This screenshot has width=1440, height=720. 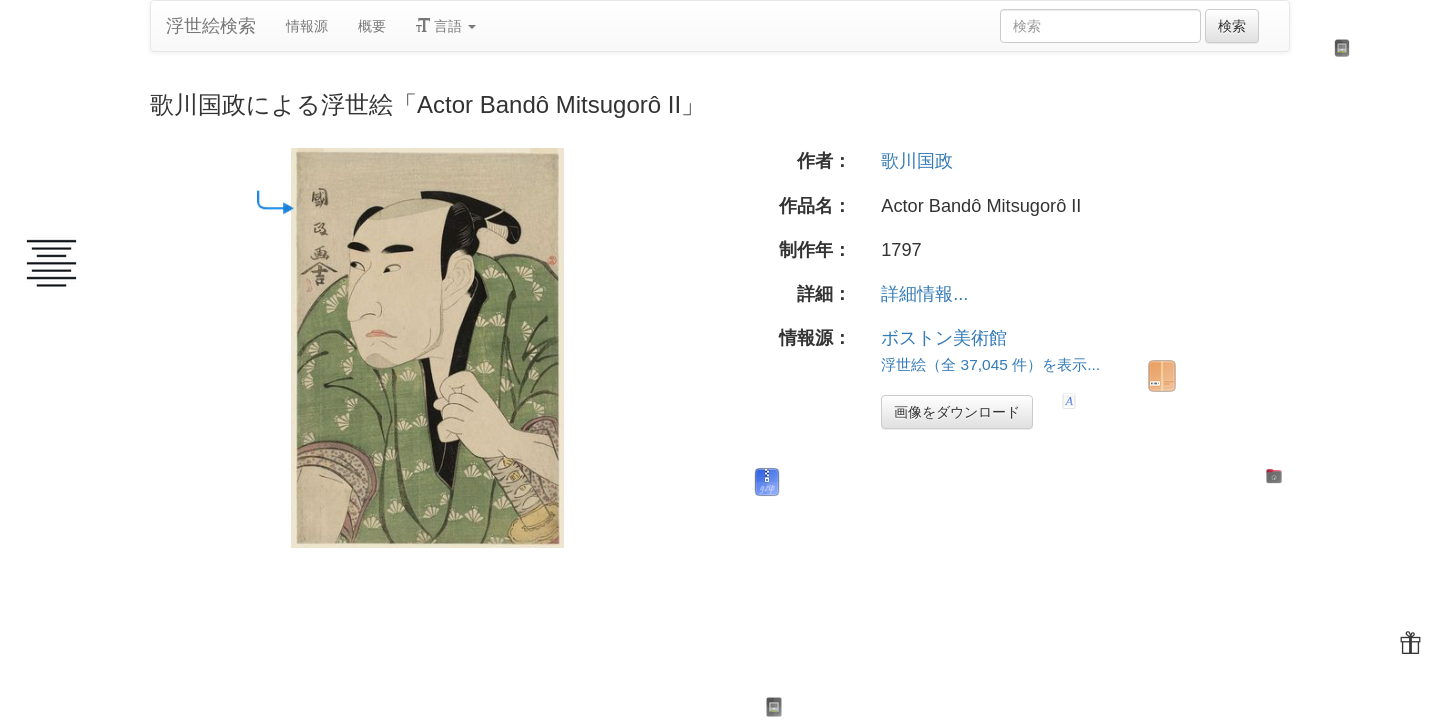 What do you see at coordinates (767, 482) in the screenshot?
I see `a gzip compressed archive file` at bounding box center [767, 482].